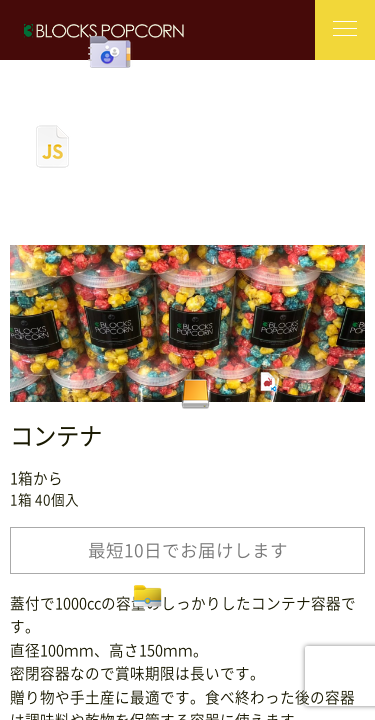 This screenshot has width=375, height=720. I want to click on open a jade-related project or file in Visual Studio Code, so click(268, 382).